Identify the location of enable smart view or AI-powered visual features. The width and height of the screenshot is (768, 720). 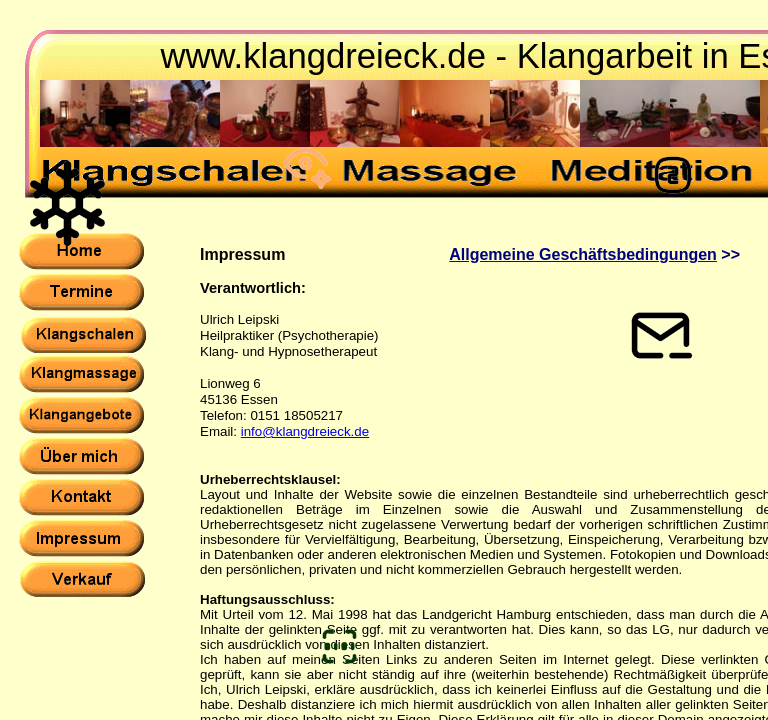
(305, 163).